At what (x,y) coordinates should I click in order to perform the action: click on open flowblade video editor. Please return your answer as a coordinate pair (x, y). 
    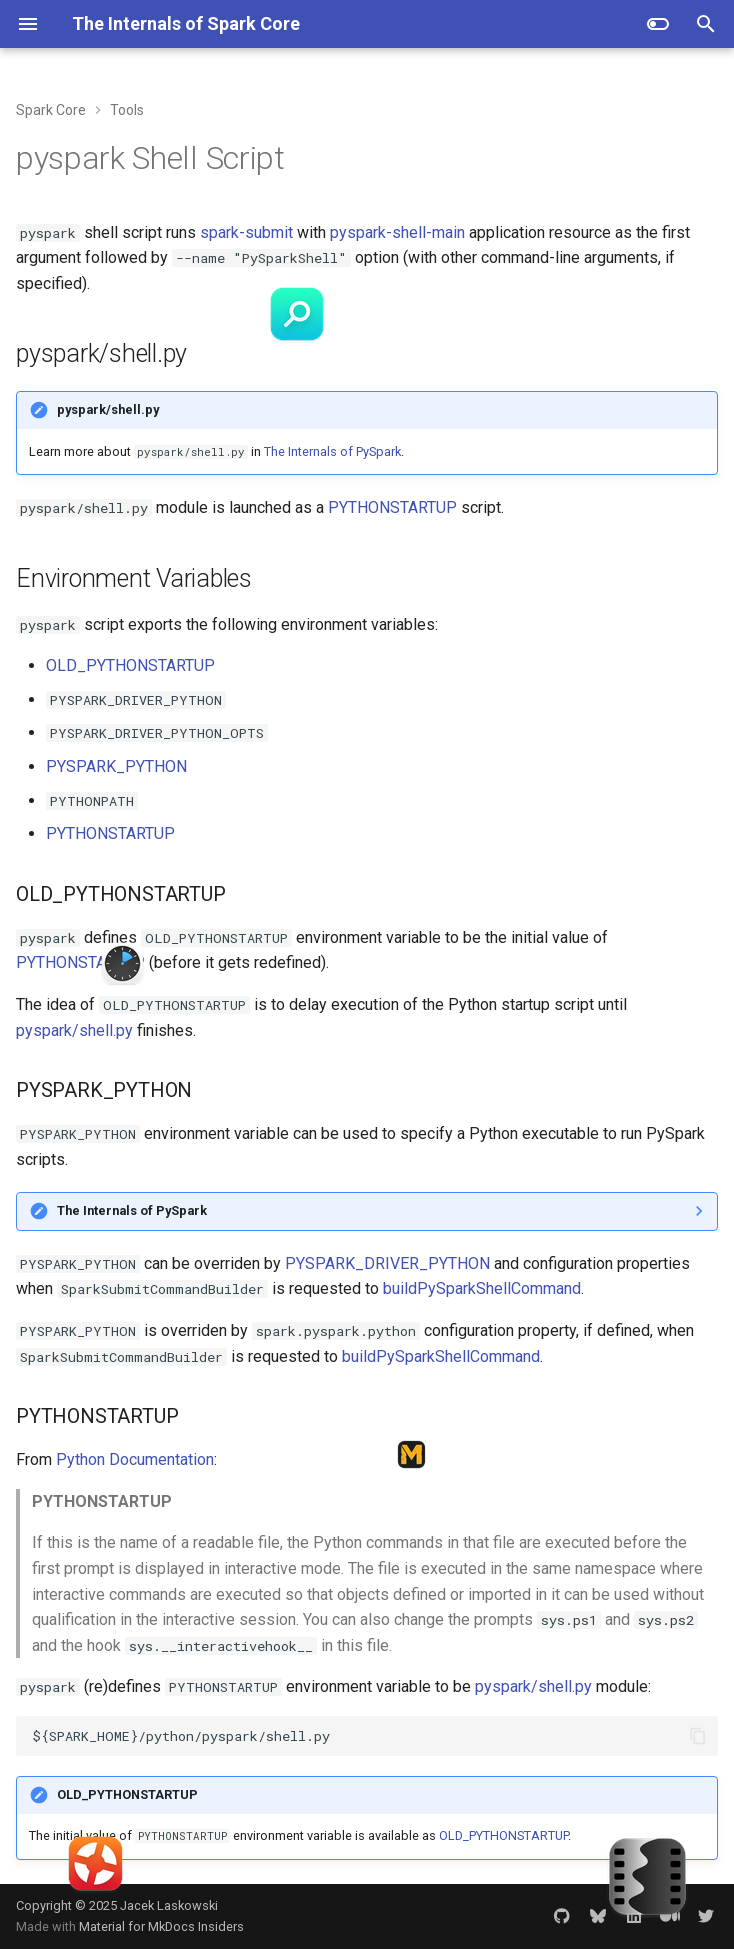
    Looking at the image, I should click on (647, 1876).